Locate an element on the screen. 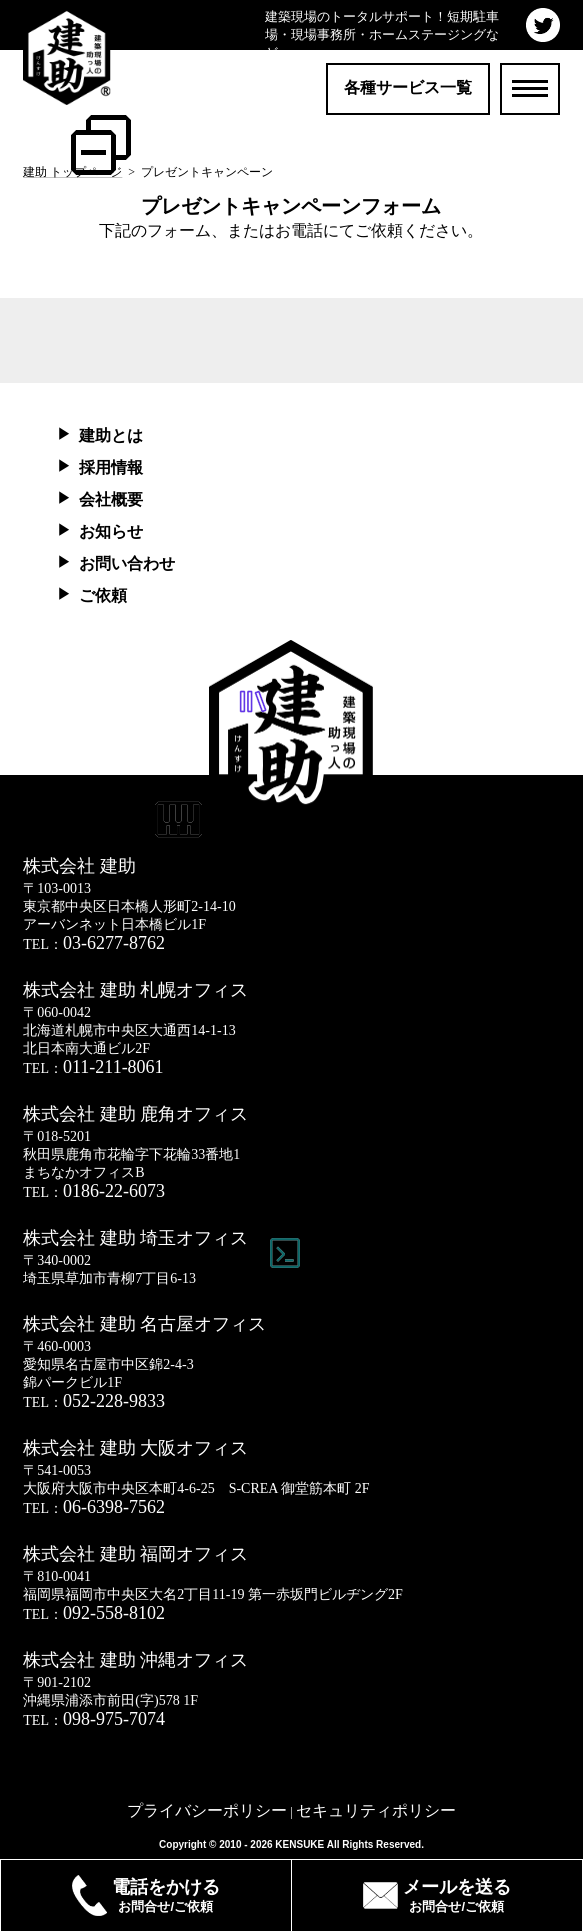 This screenshot has width=583, height=1932. access your saved library or collection is located at coordinates (252, 701).